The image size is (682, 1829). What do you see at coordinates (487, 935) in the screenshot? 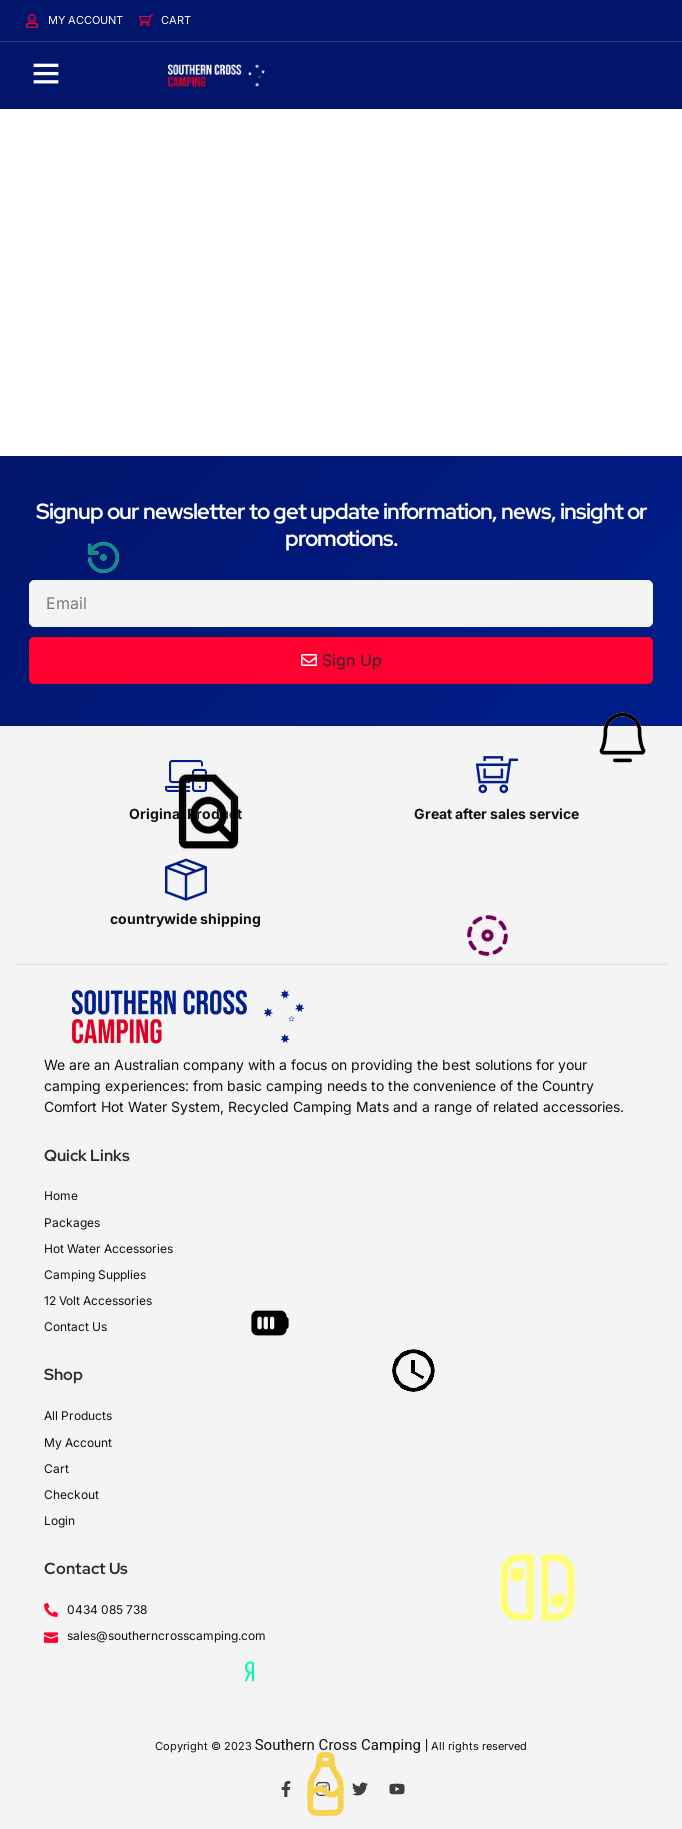
I see `apply tilt-shift blur effect to photo` at bounding box center [487, 935].